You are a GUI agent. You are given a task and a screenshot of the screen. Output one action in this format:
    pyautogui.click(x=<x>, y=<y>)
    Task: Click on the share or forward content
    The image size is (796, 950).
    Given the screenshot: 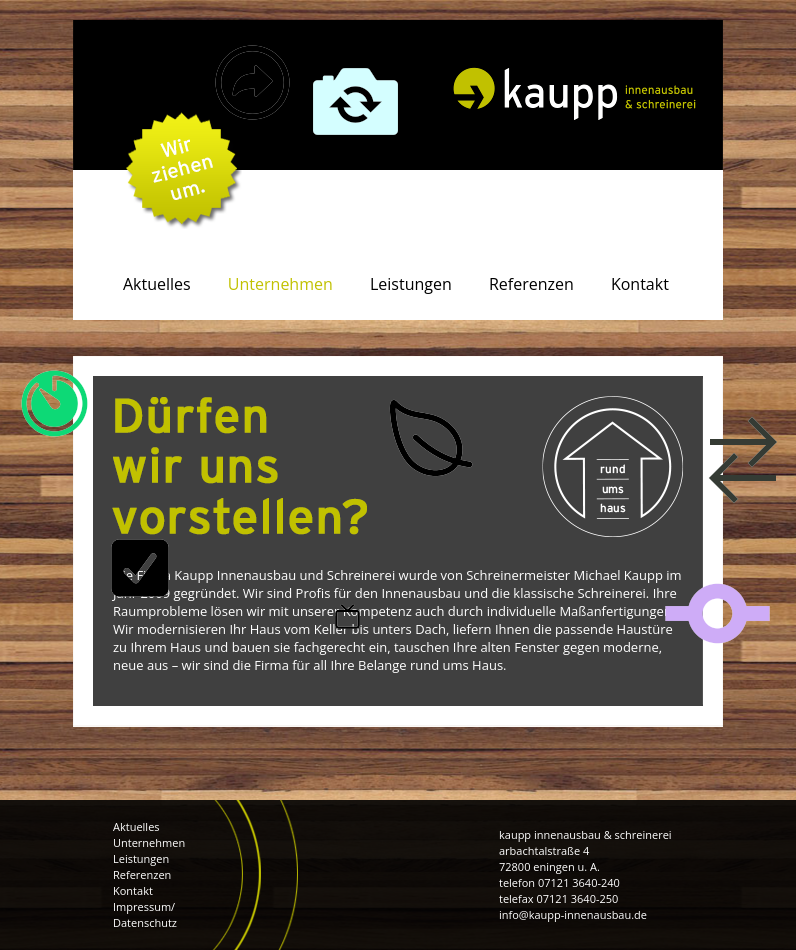 What is the action you would take?
    pyautogui.click(x=252, y=82)
    